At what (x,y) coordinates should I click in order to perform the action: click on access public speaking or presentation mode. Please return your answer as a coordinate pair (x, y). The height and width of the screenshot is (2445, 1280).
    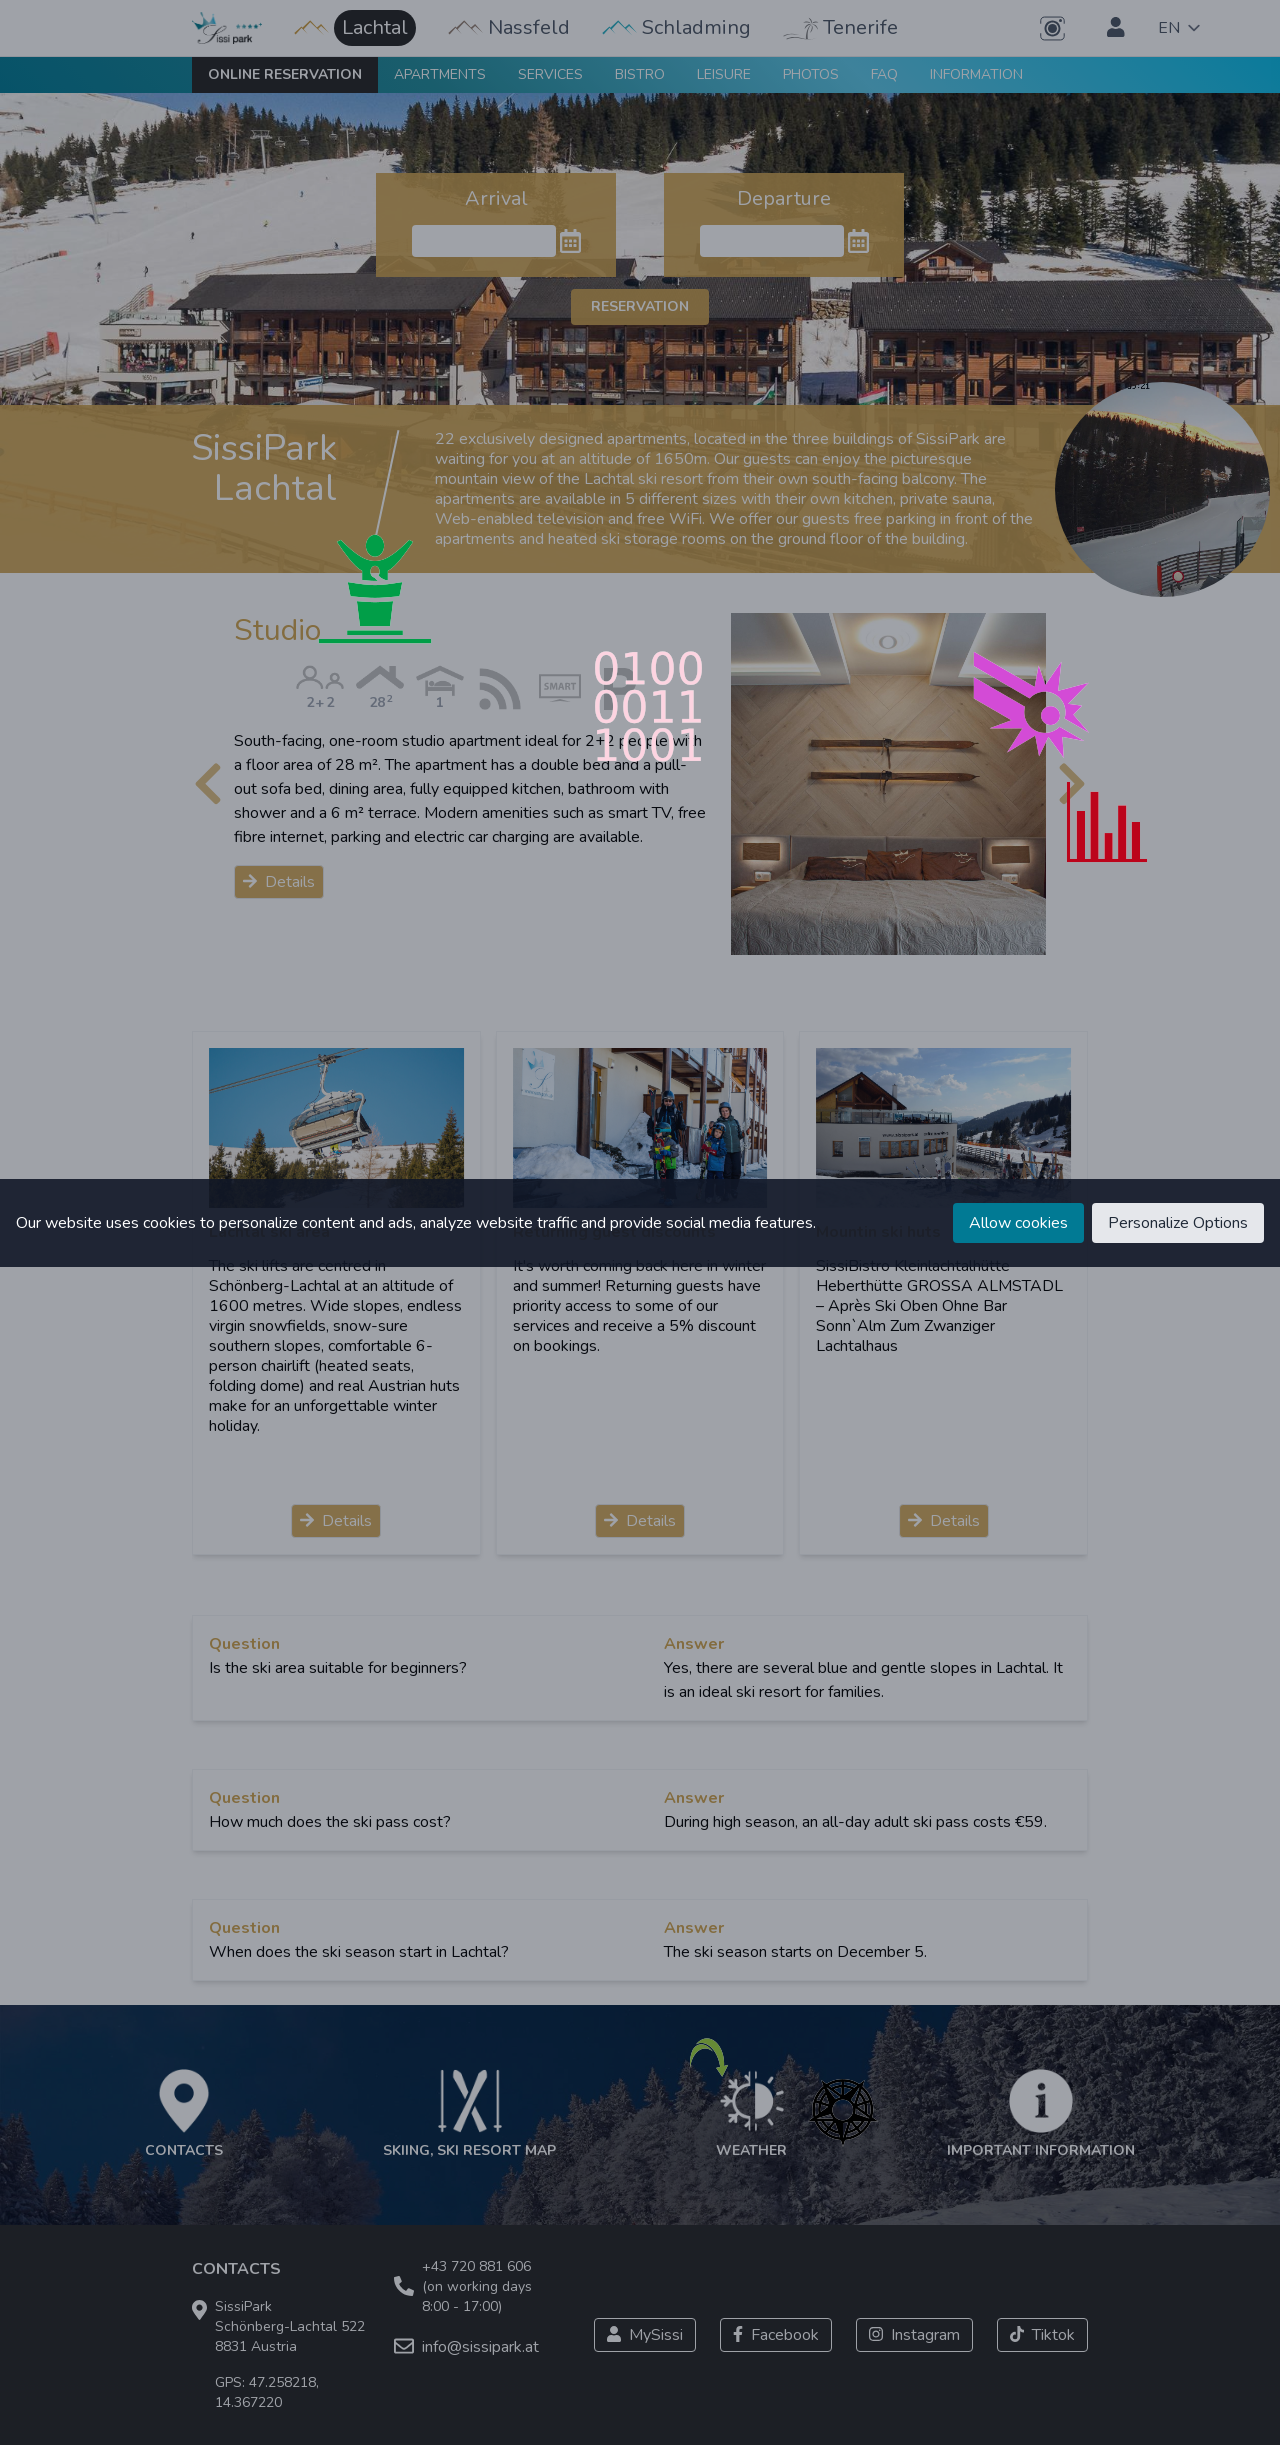
    Looking at the image, I should click on (375, 587).